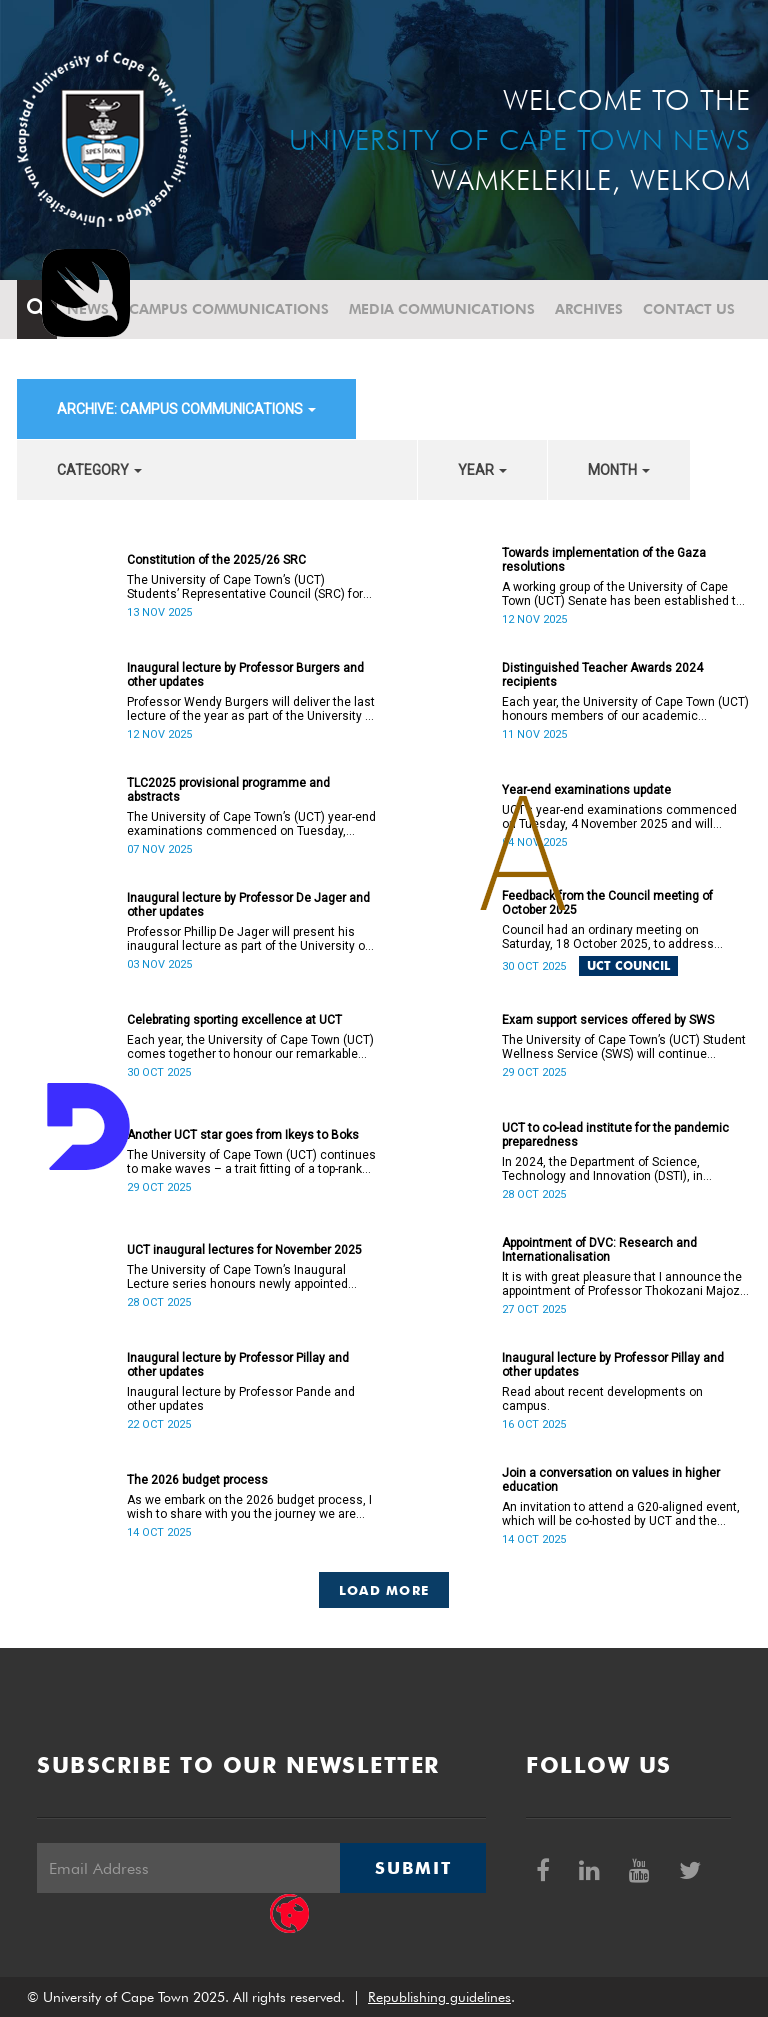 This screenshot has height=2017, width=768. What do you see at coordinates (88, 1126) in the screenshot?
I see `deepgram logo` at bounding box center [88, 1126].